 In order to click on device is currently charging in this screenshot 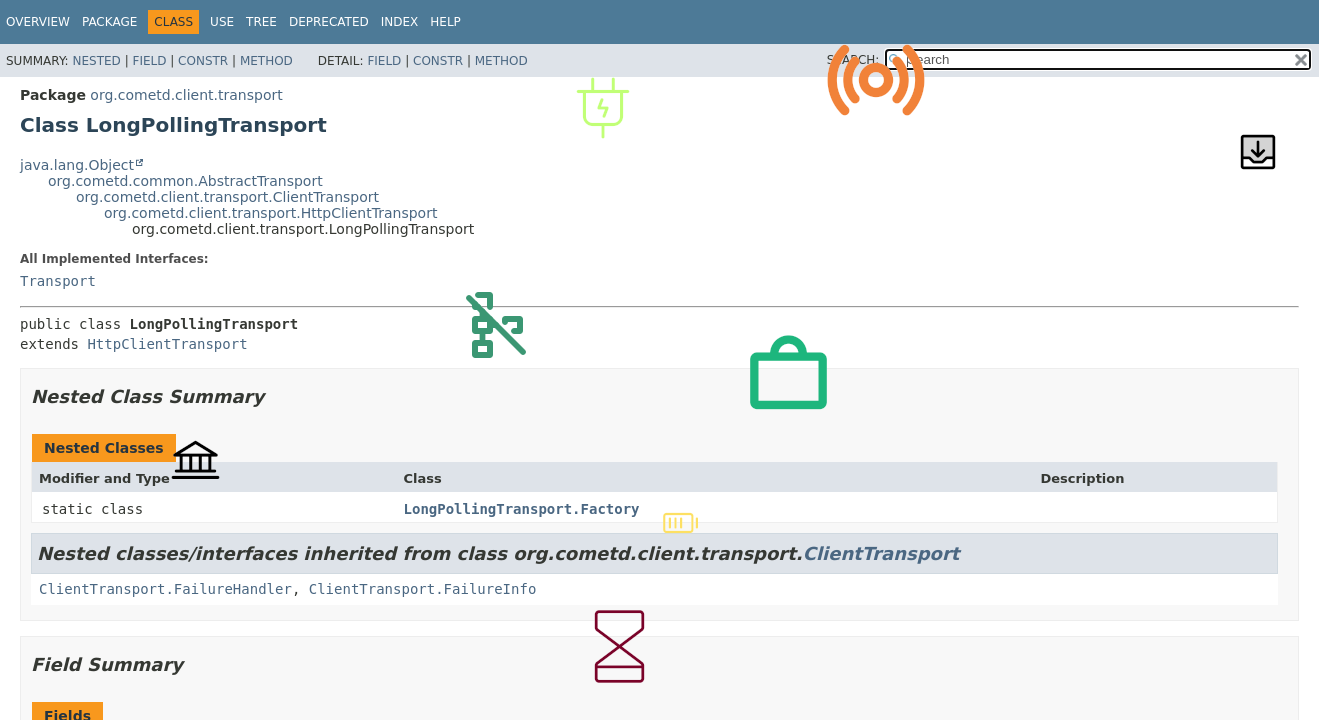, I will do `click(603, 108)`.